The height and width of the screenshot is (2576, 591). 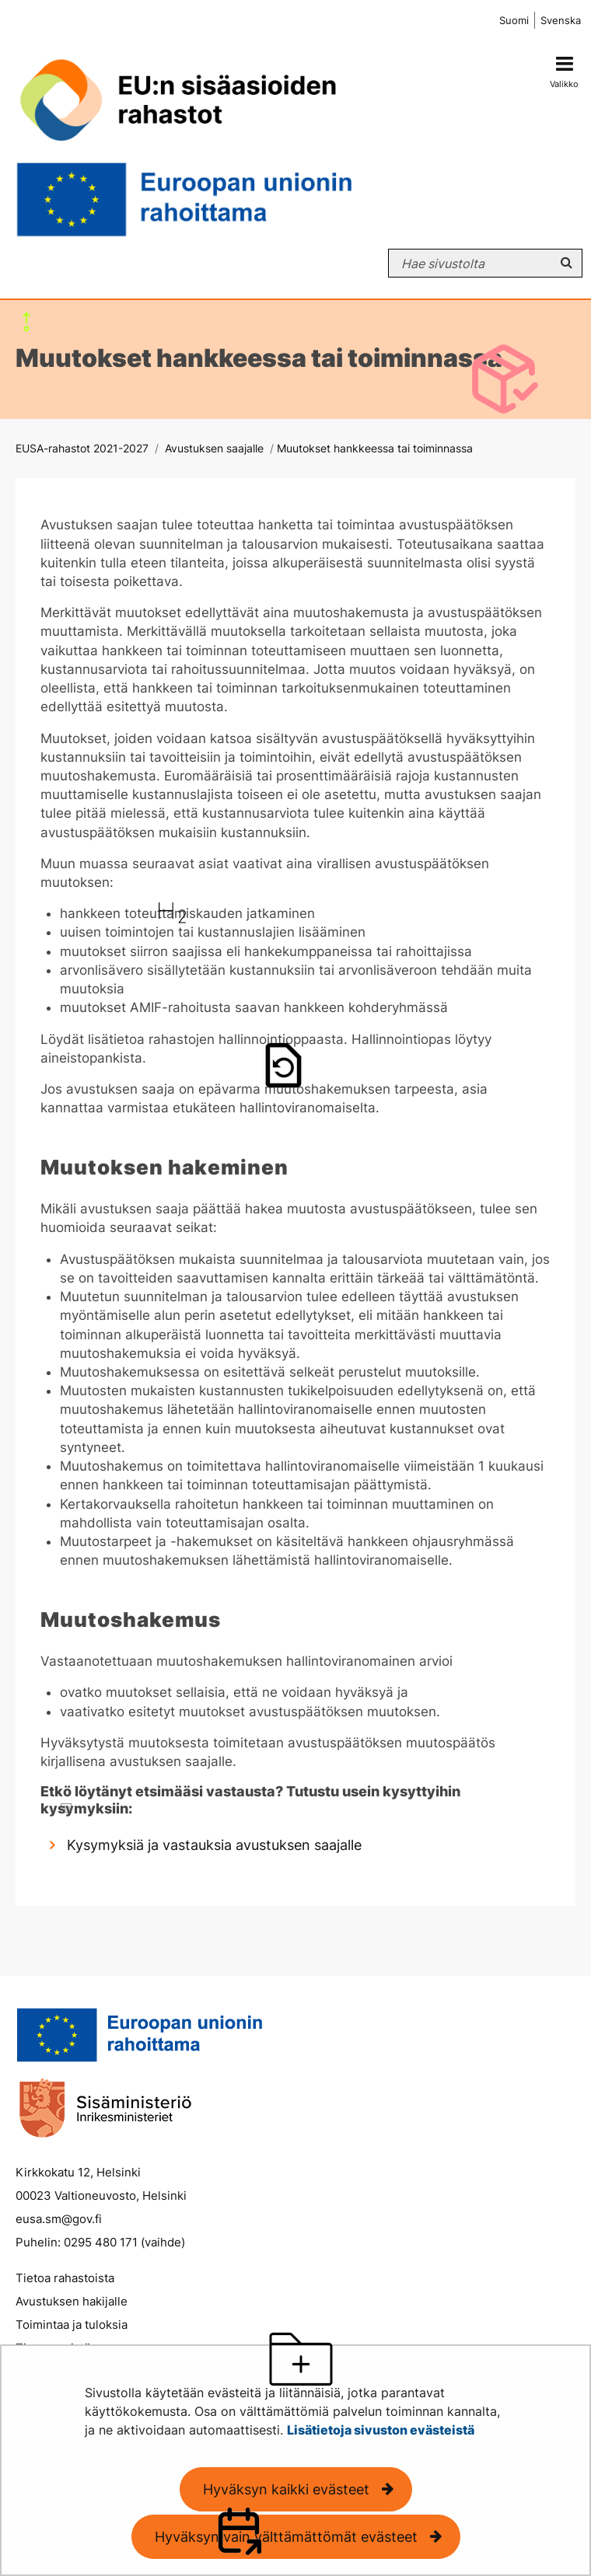 I want to click on view news articles or press clippings, so click(x=66, y=1808).